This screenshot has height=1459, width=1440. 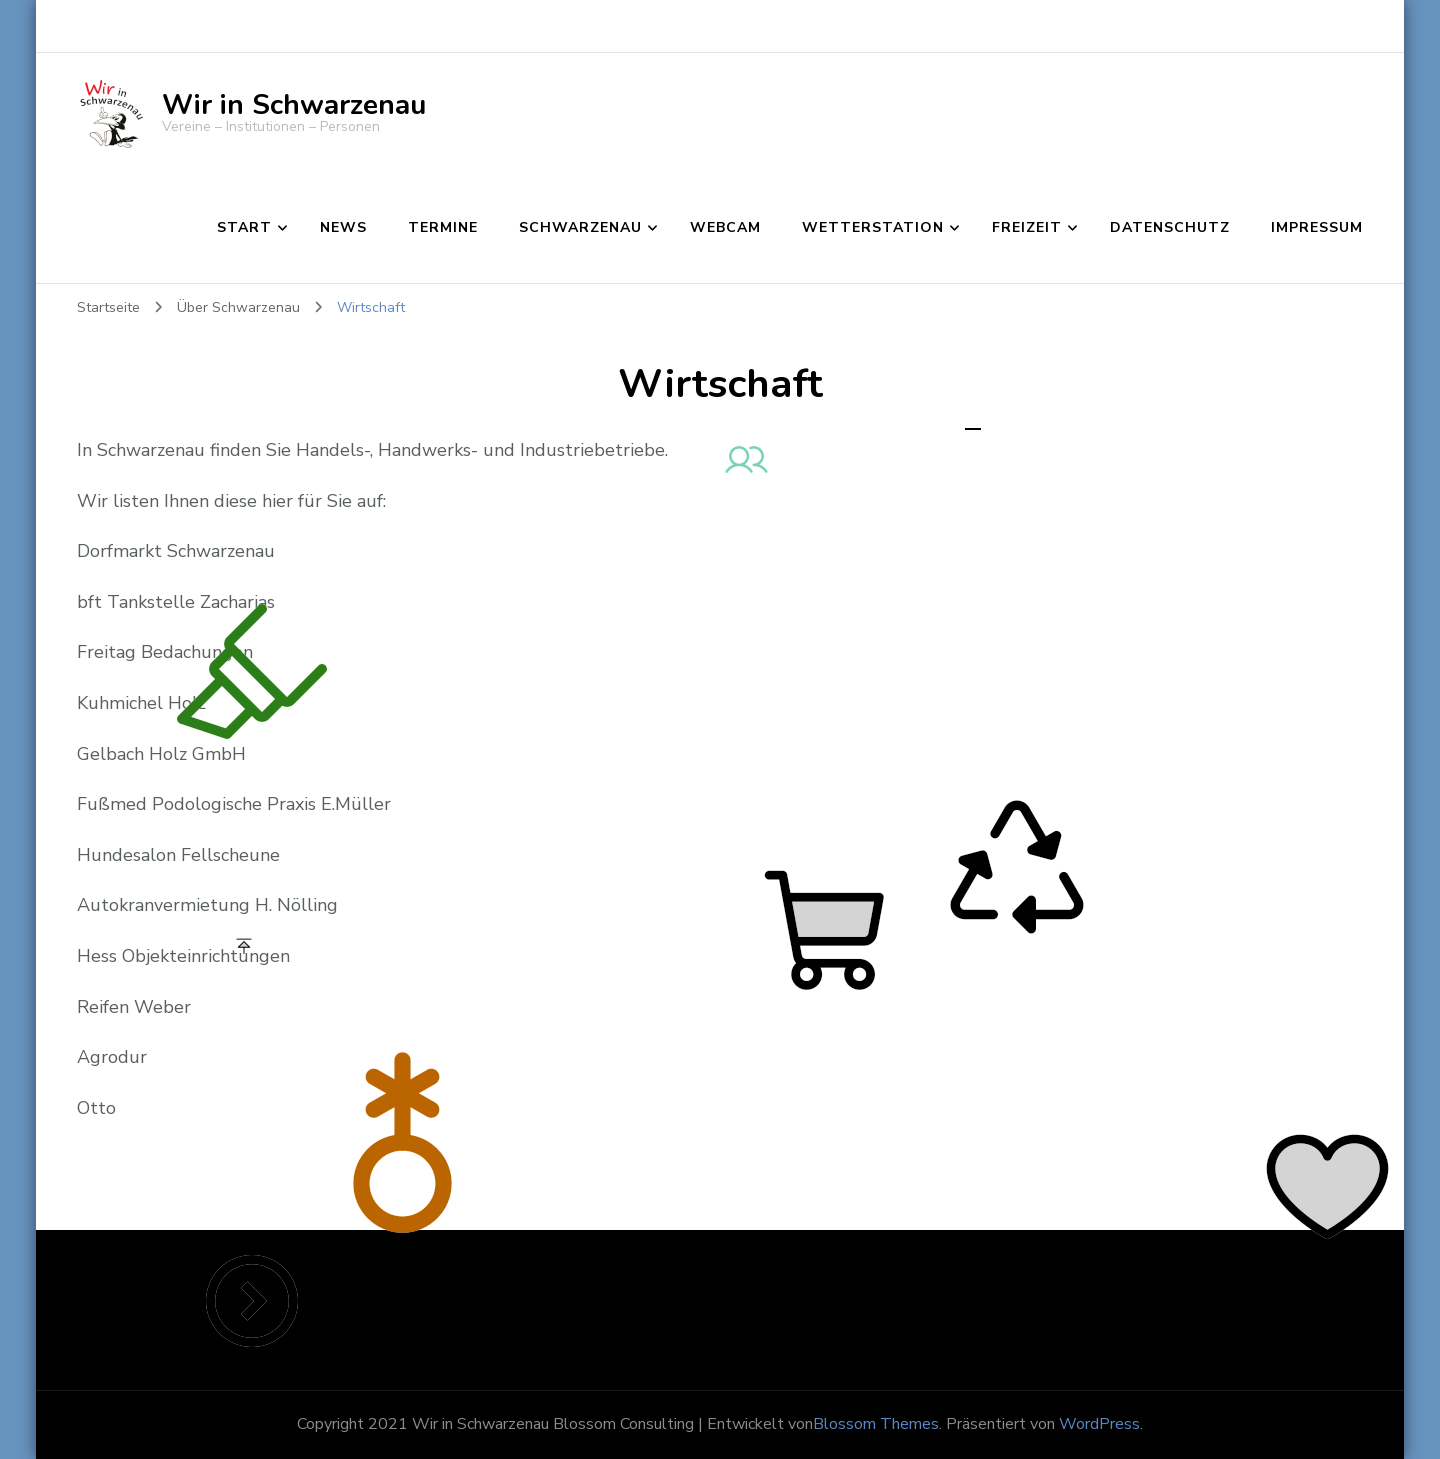 I want to click on view all users or team members, so click(x=746, y=459).